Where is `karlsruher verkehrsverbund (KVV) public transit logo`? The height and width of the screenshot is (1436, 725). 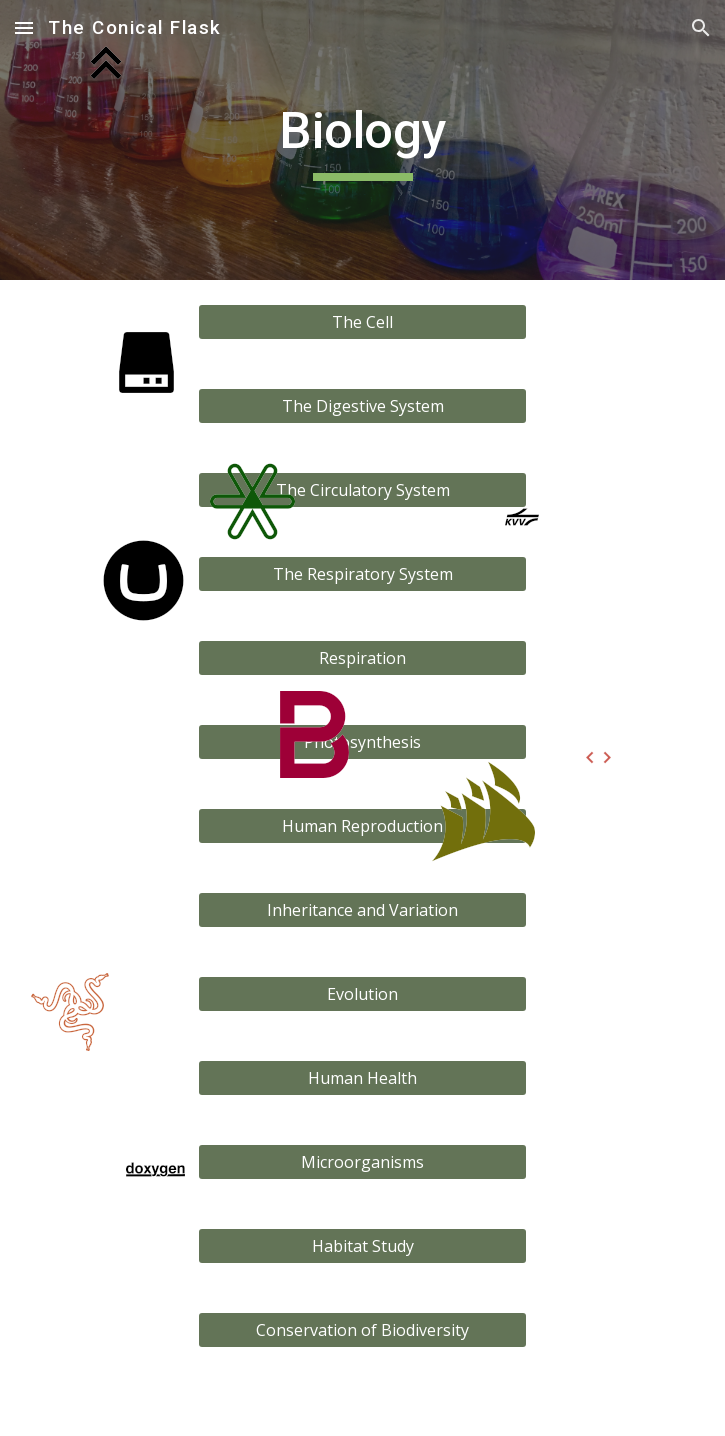 karlsruher verkehrsverbund (KVV) public transit logo is located at coordinates (522, 517).